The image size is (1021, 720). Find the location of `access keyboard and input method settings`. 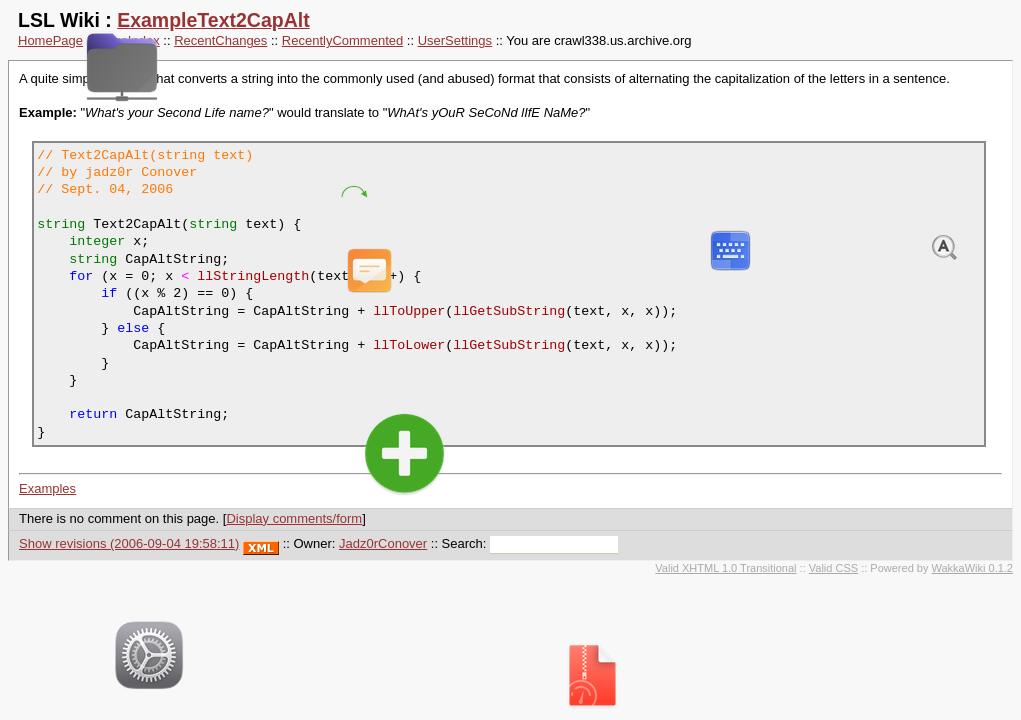

access keyboard and input method settings is located at coordinates (730, 250).